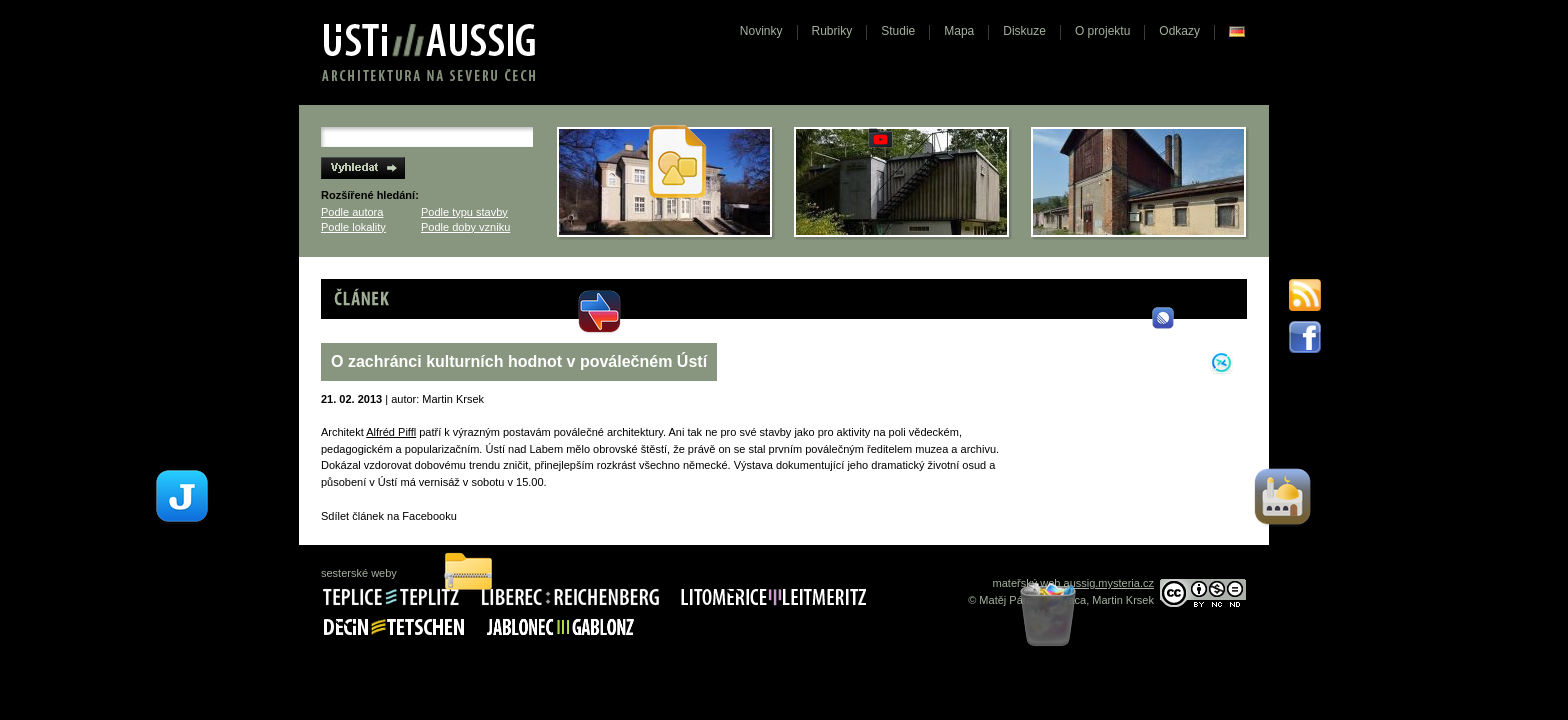 Image resolution: width=1568 pixels, height=720 pixels. I want to click on open folder containing youtube downloads, so click(880, 138).